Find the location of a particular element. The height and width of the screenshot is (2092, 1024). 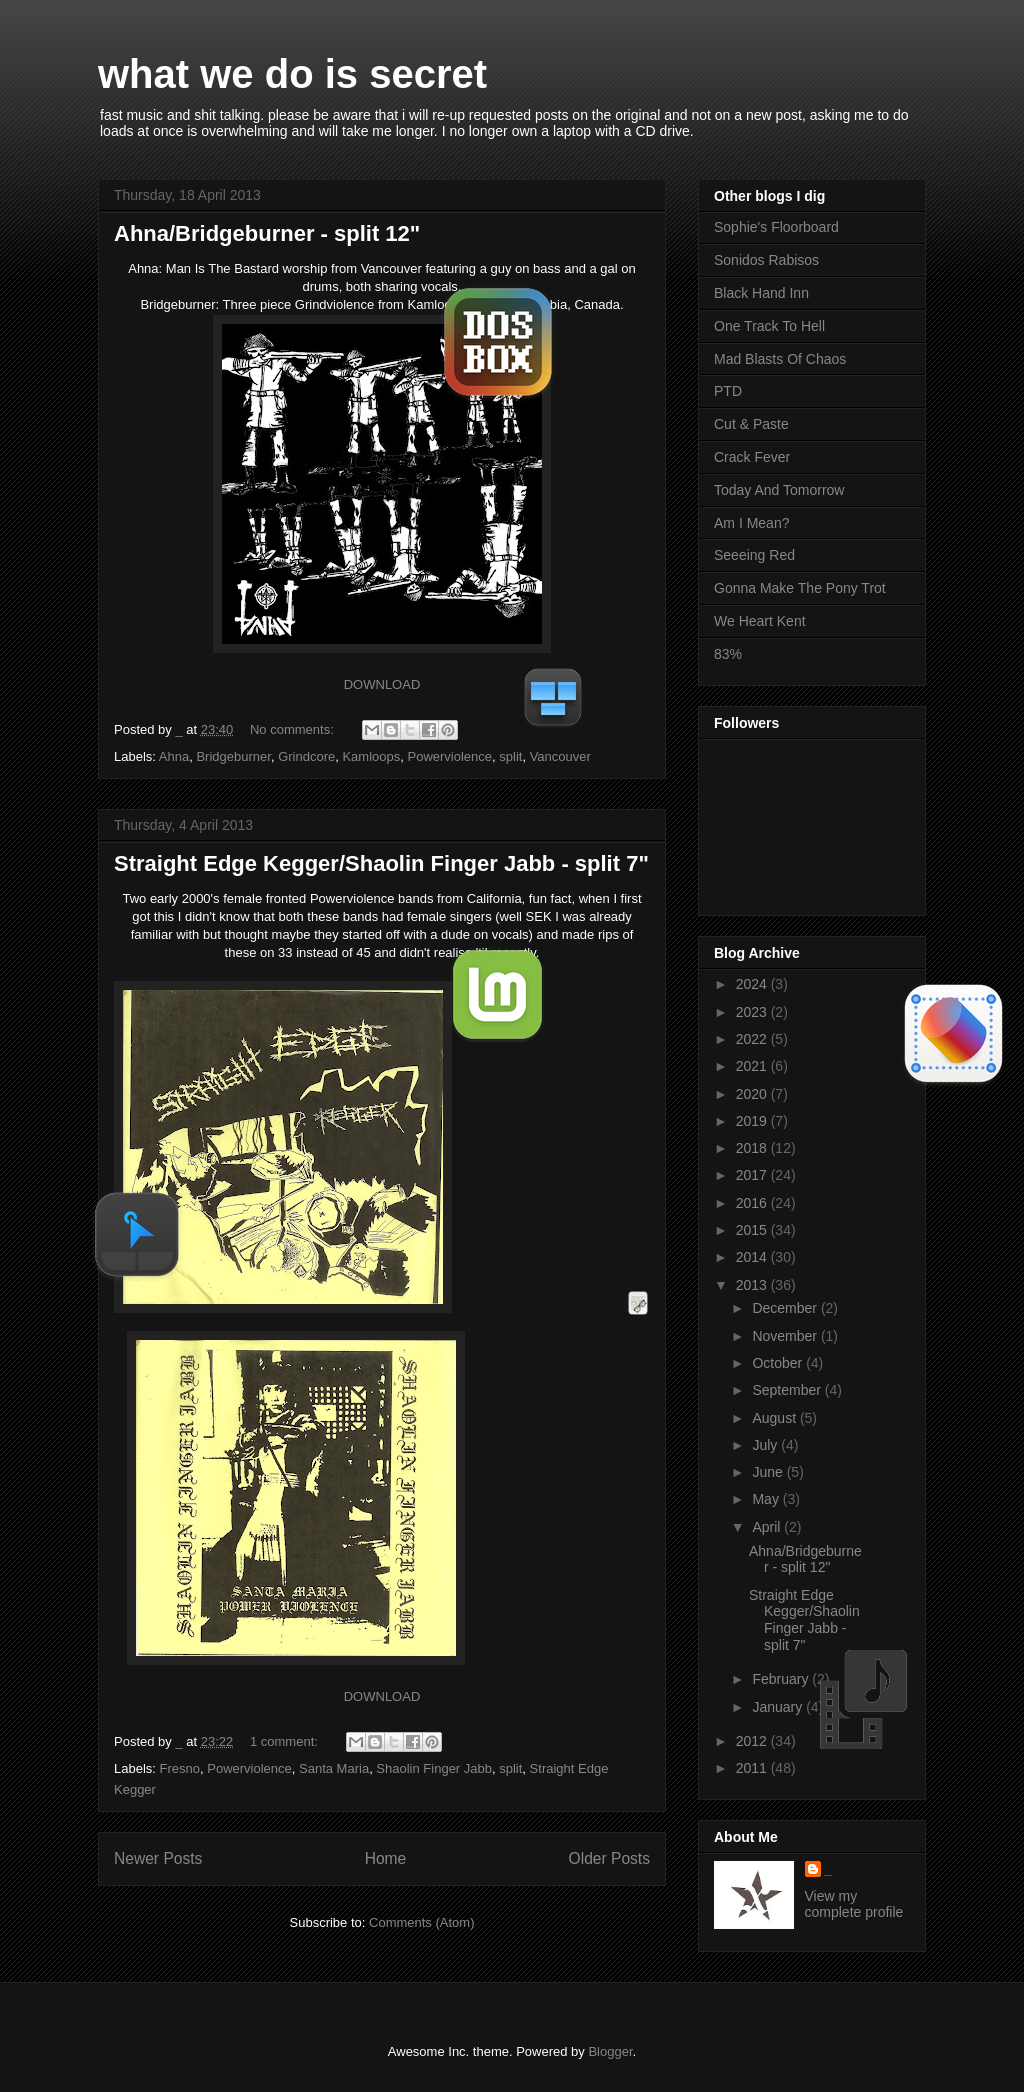

access multimedia applications is located at coordinates (863, 1699).